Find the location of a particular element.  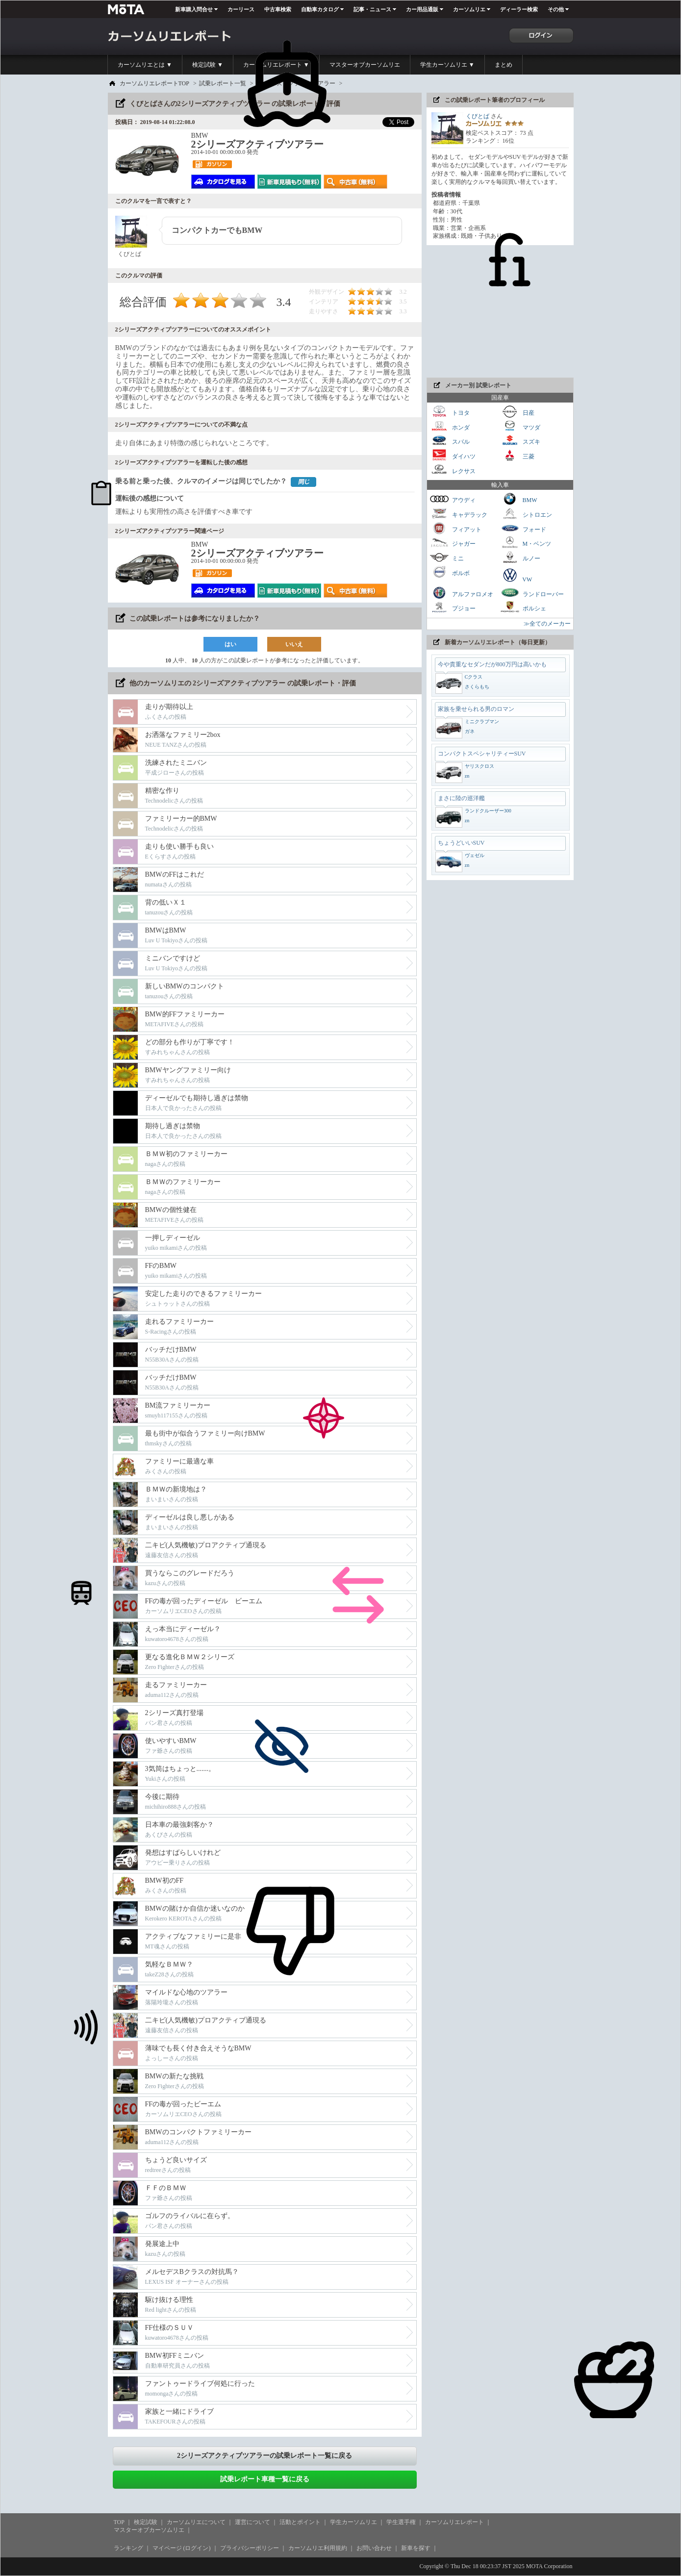

swap or exchange items is located at coordinates (358, 1595).